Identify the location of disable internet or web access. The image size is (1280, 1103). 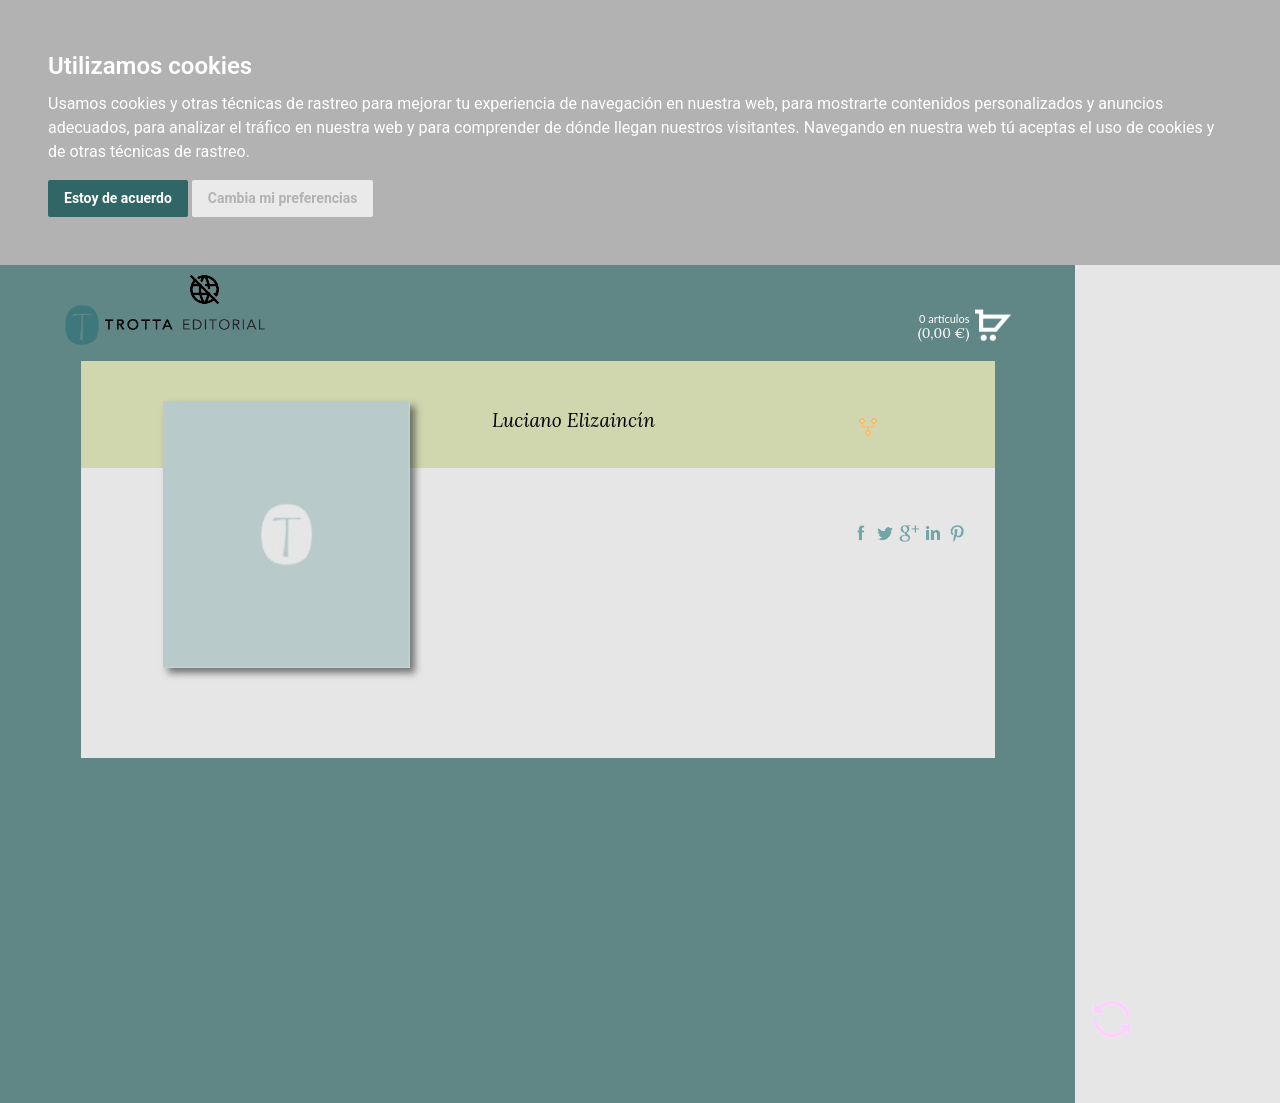
(204, 289).